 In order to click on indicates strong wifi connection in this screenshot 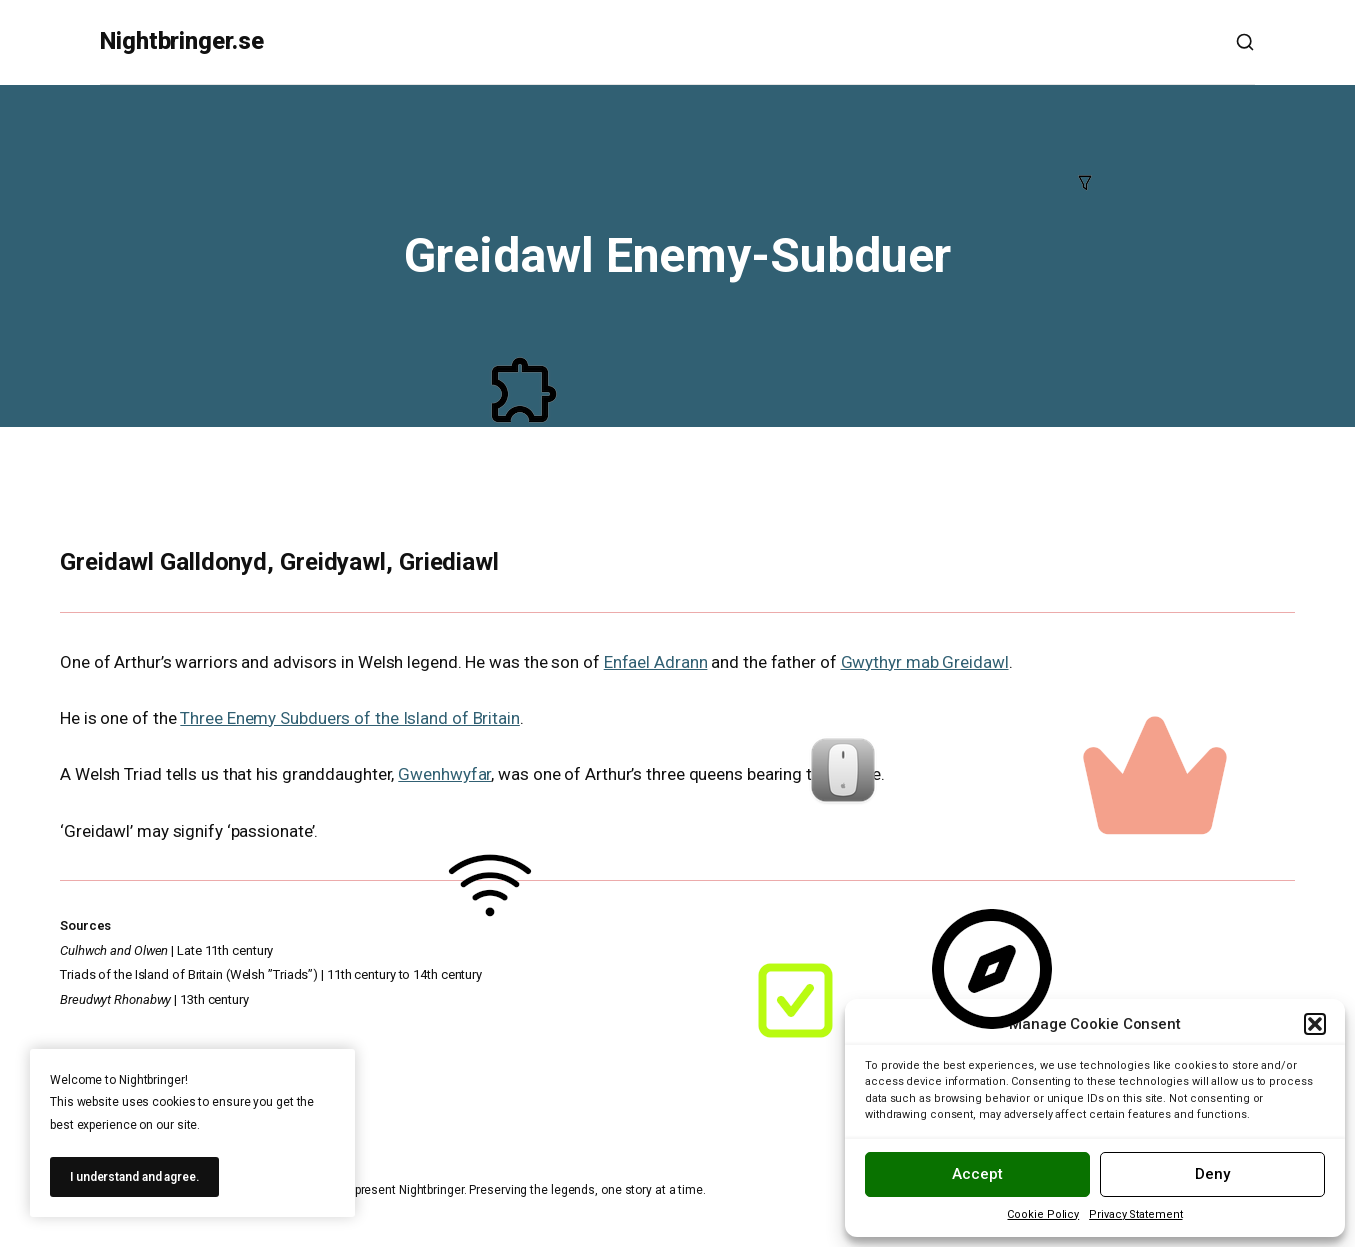, I will do `click(490, 884)`.